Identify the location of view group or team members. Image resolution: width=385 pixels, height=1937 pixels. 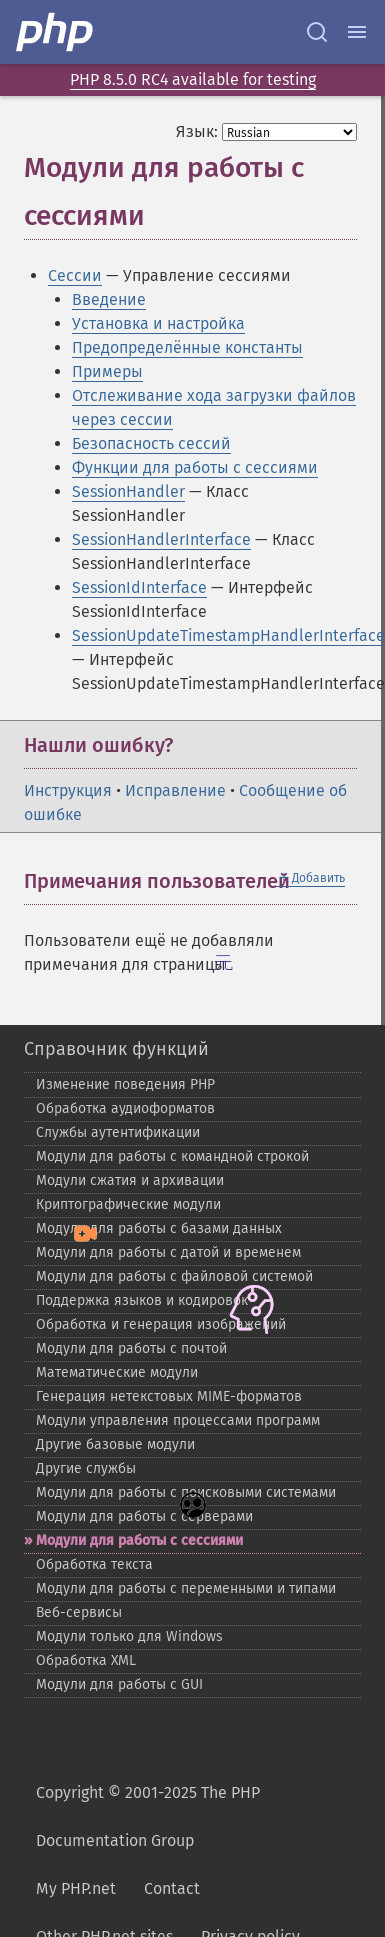
(193, 1505).